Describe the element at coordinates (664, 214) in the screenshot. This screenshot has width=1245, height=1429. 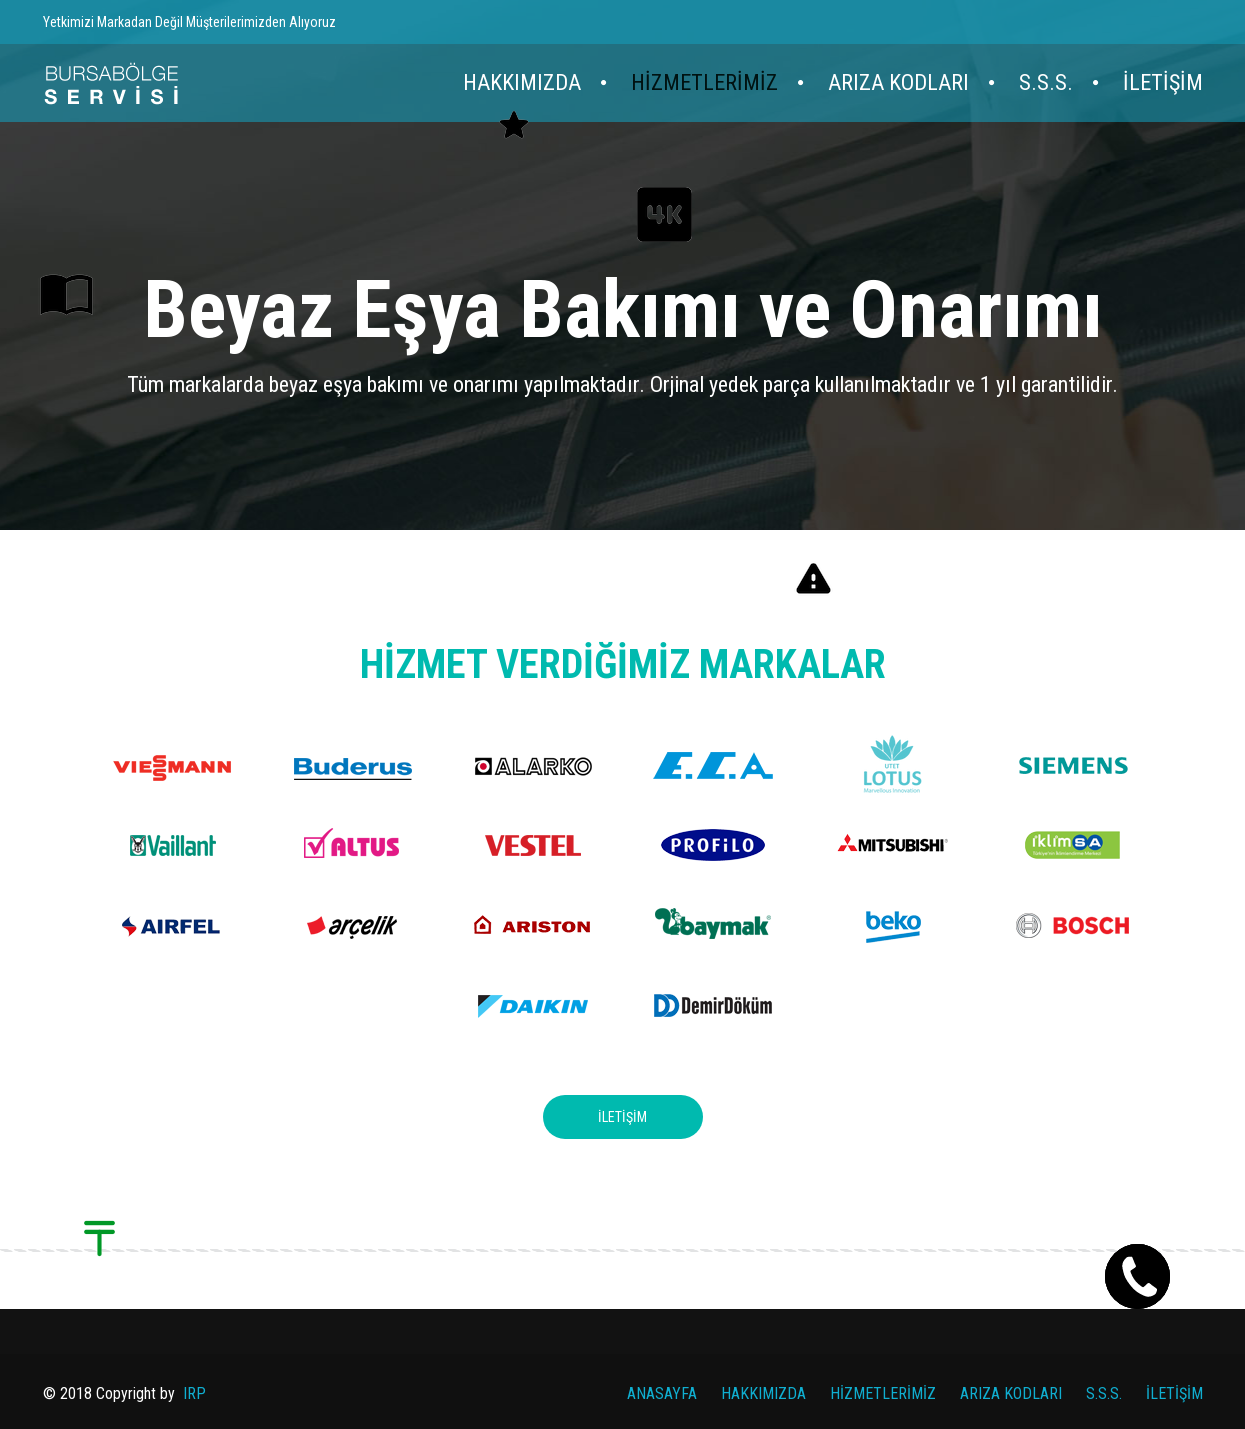
I see `indicates 4K video quality is available` at that location.